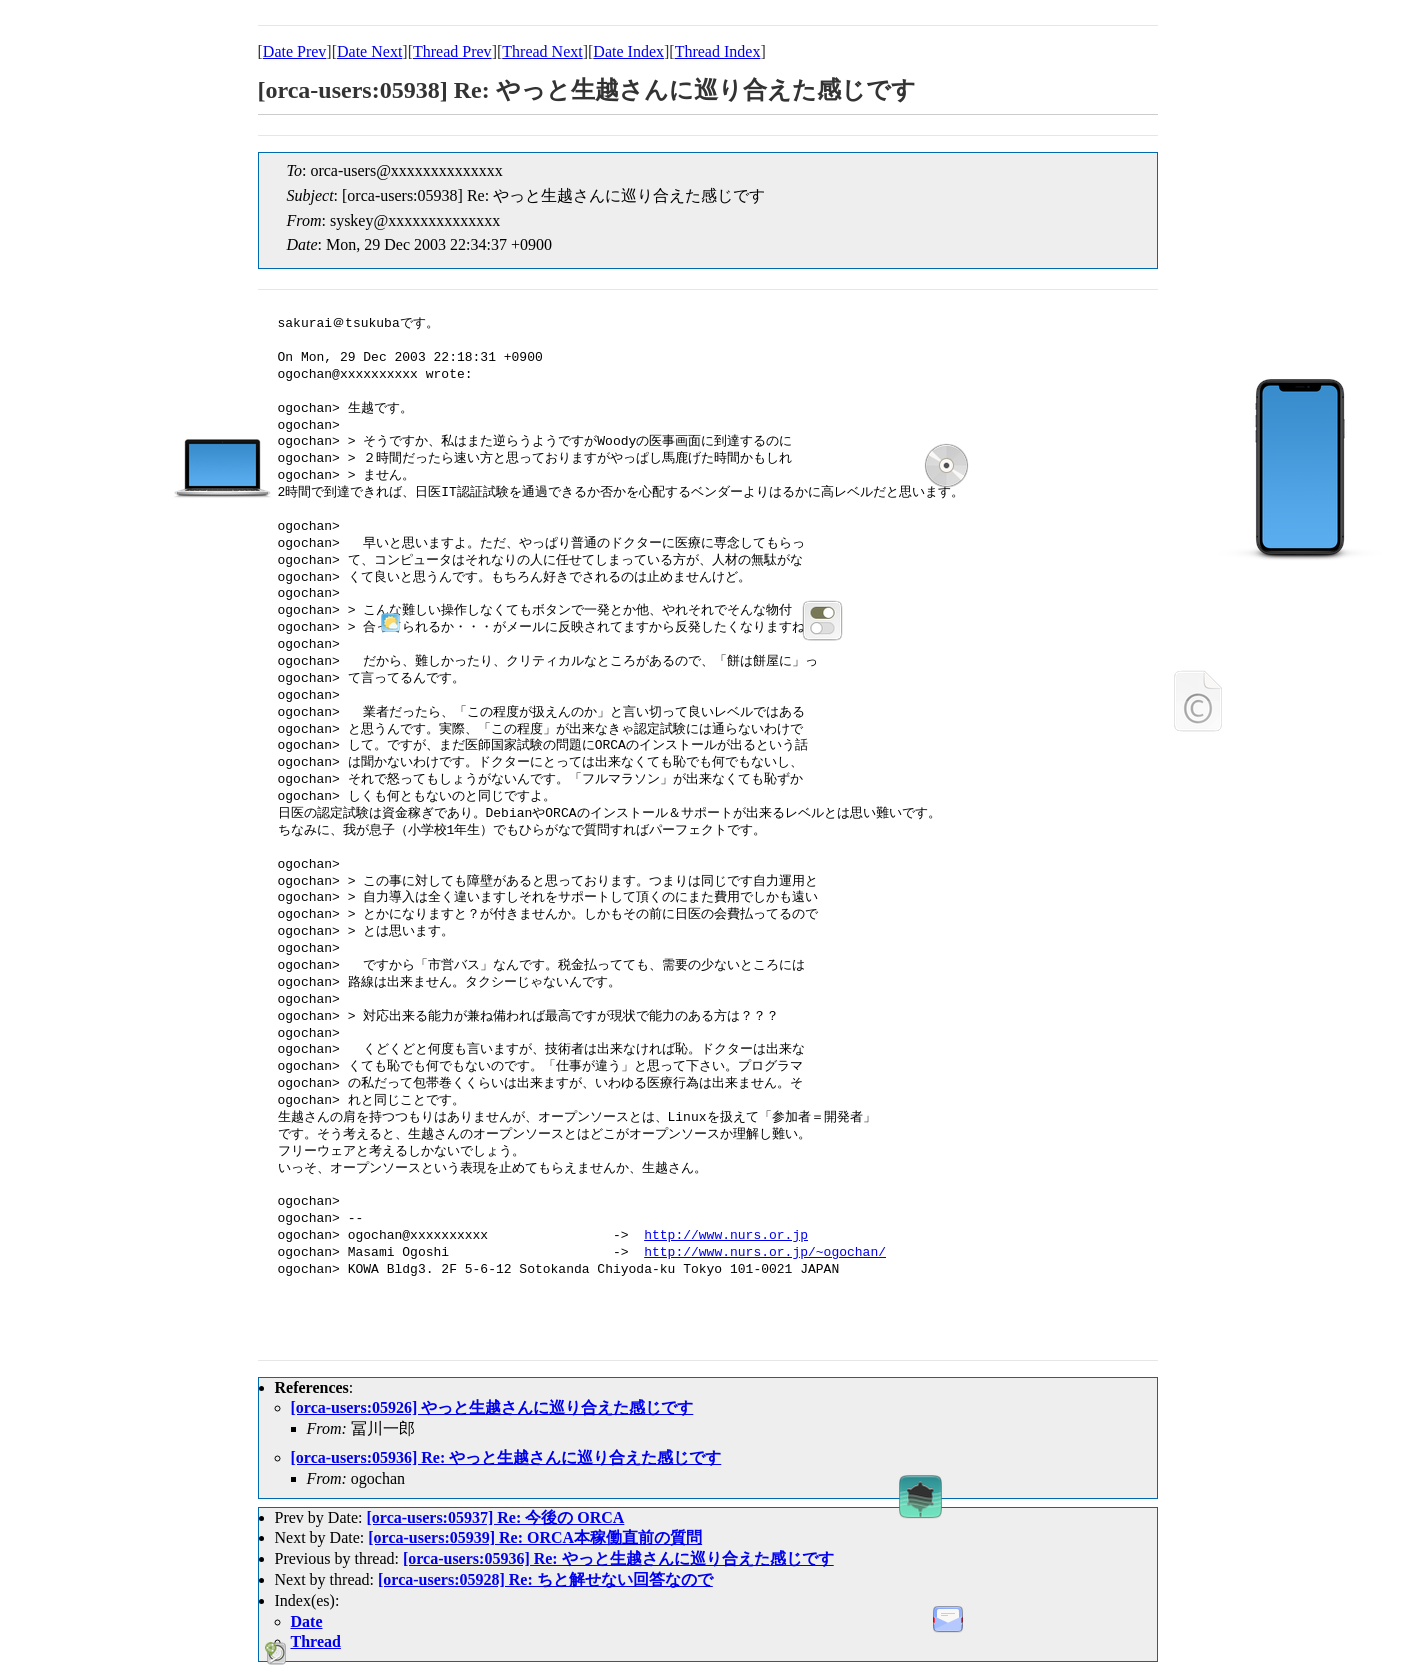  Describe the element at coordinates (1198, 701) in the screenshot. I see `indicates a file with copyright protection` at that location.